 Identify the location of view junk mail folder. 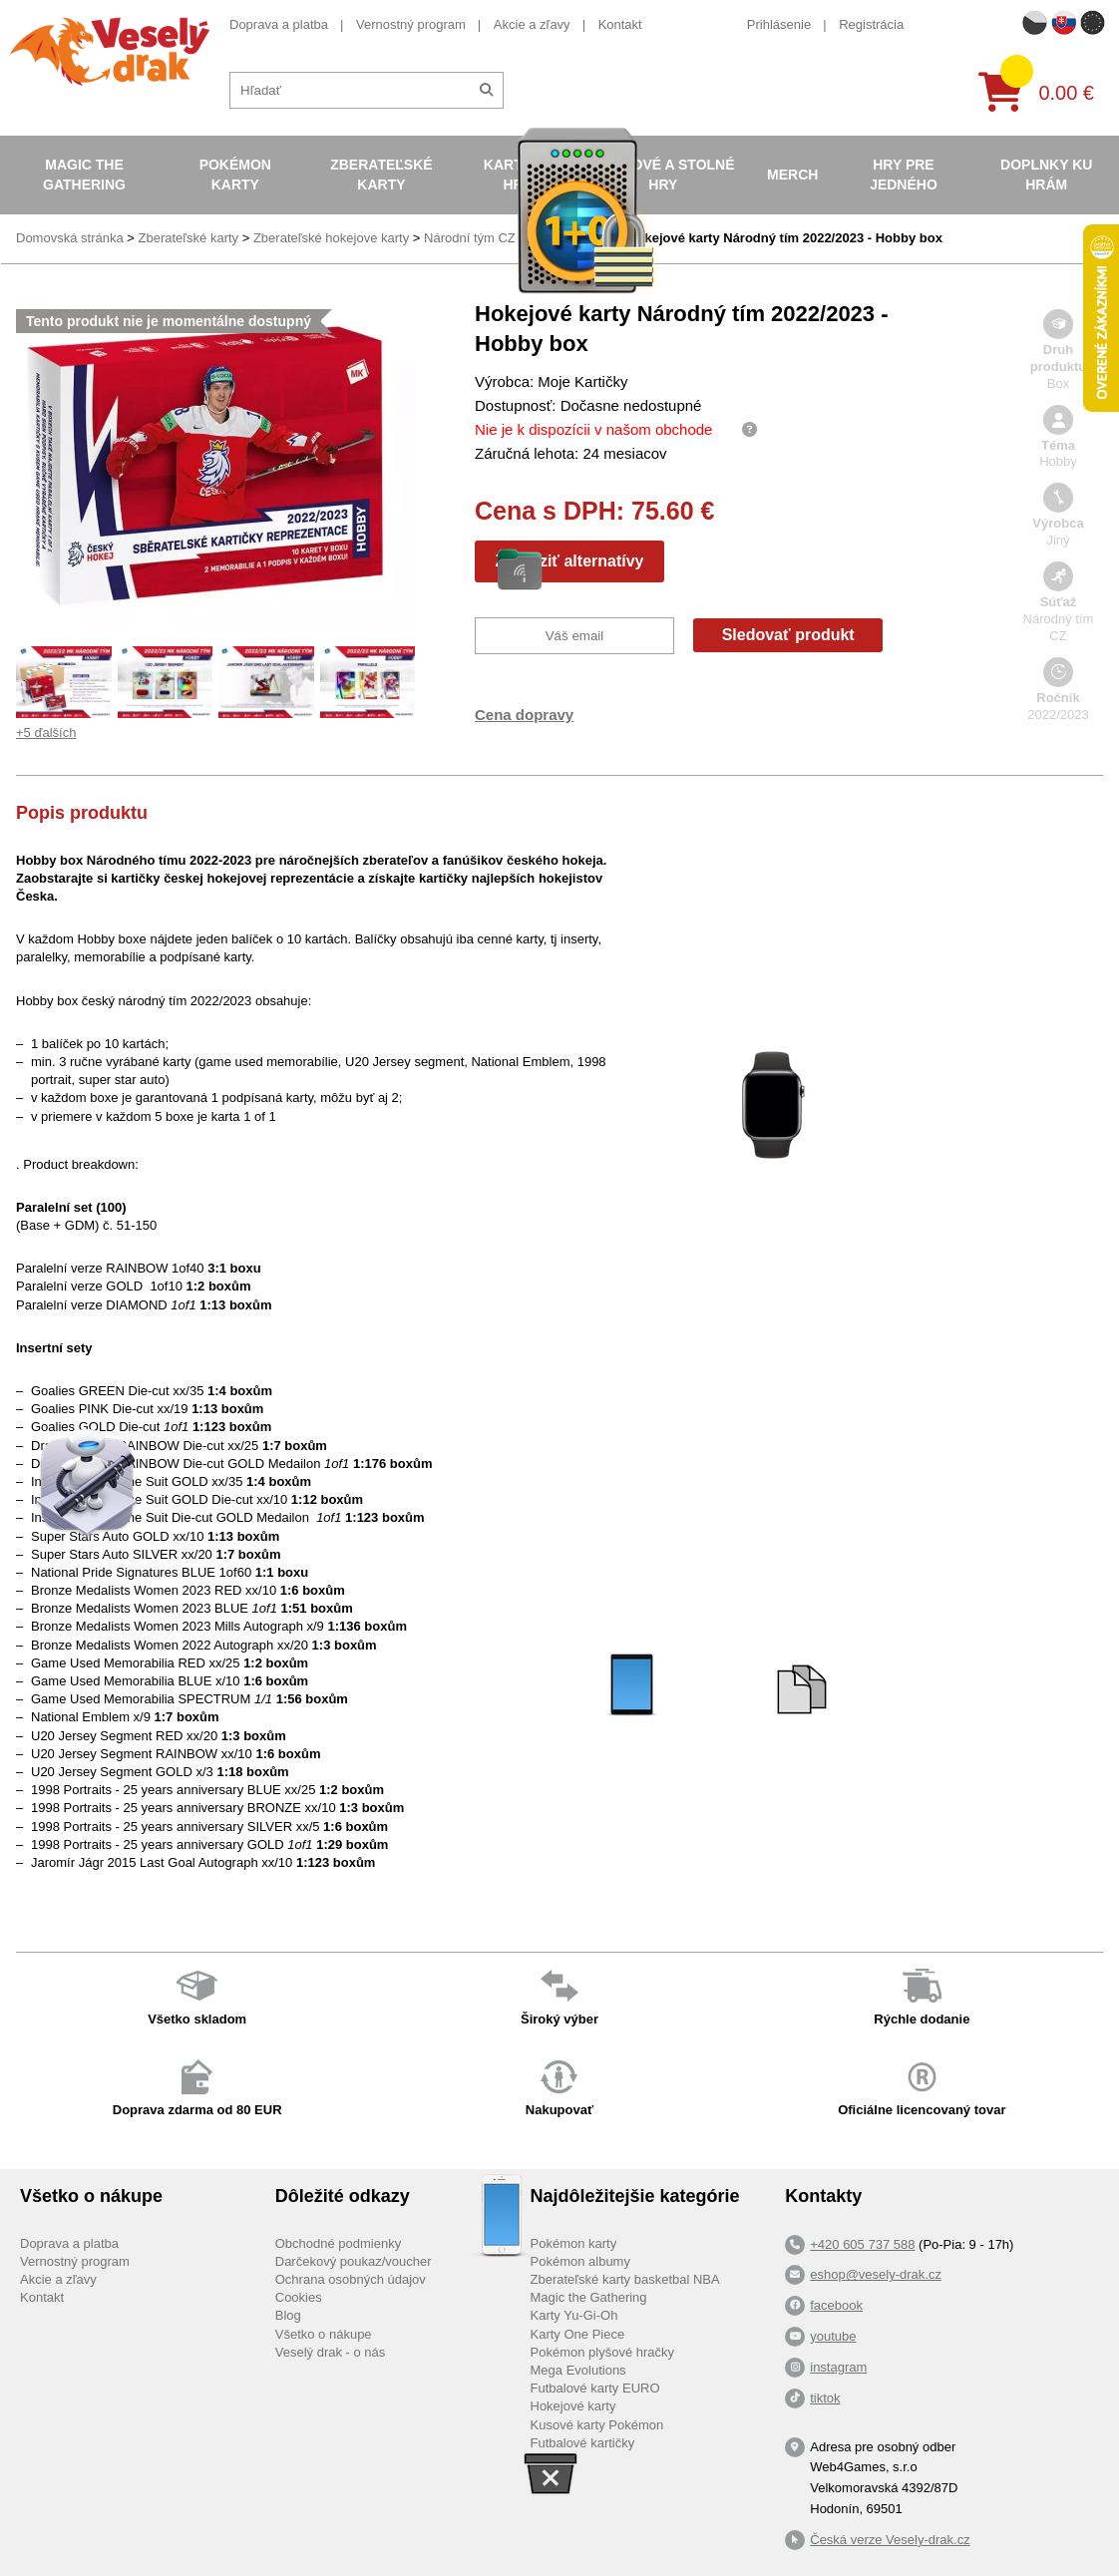
(551, 2471).